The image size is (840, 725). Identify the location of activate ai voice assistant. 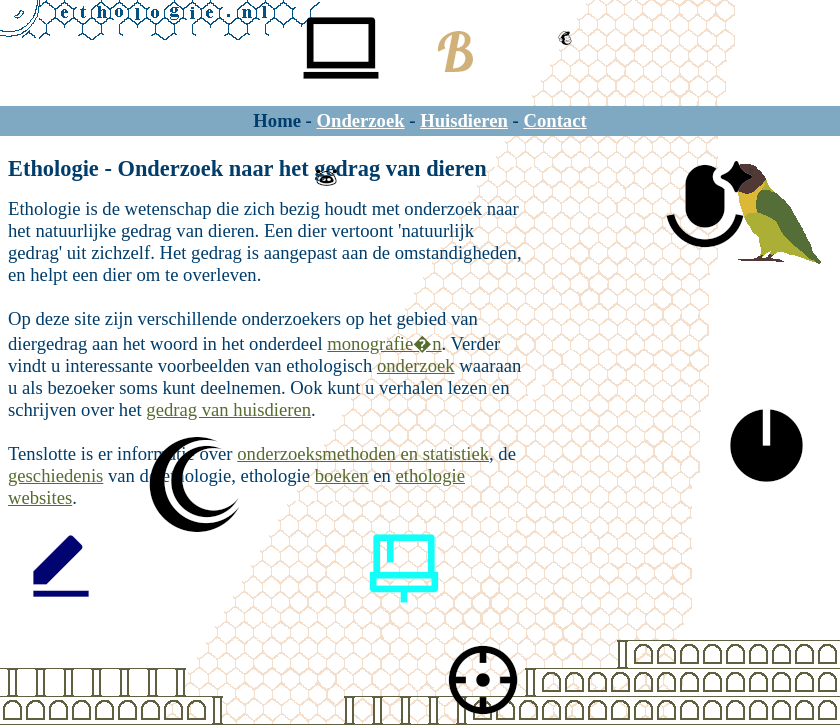
(705, 208).